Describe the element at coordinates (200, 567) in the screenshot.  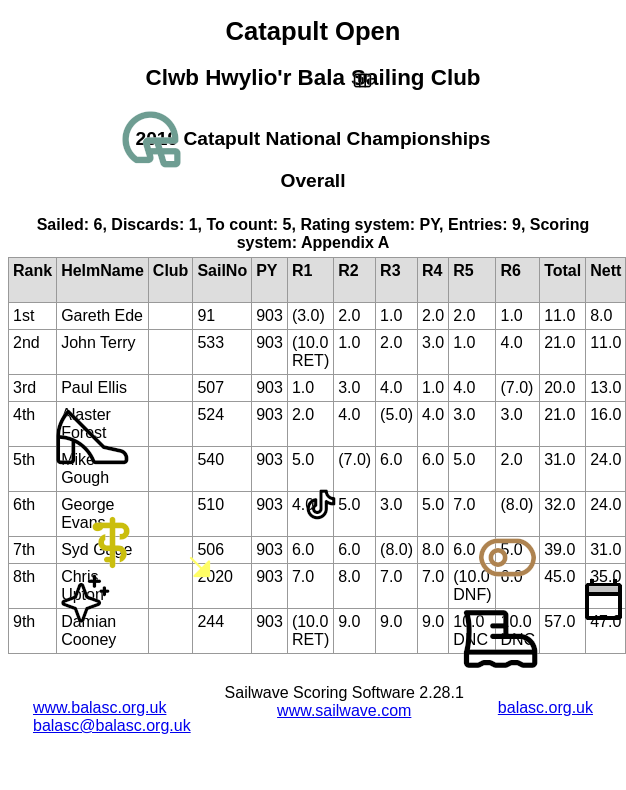
I see `navigate to the bottom-right corner` at that location.